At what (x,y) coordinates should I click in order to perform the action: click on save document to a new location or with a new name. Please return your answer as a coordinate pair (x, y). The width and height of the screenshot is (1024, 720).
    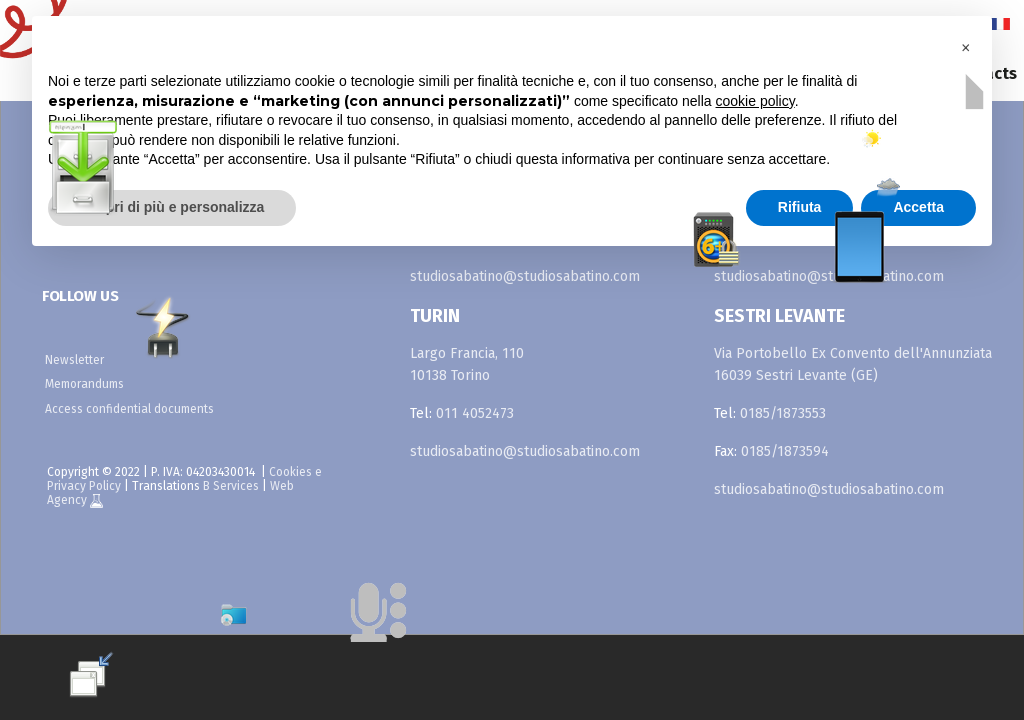
    Looking at the image, I should click on (83, 170).